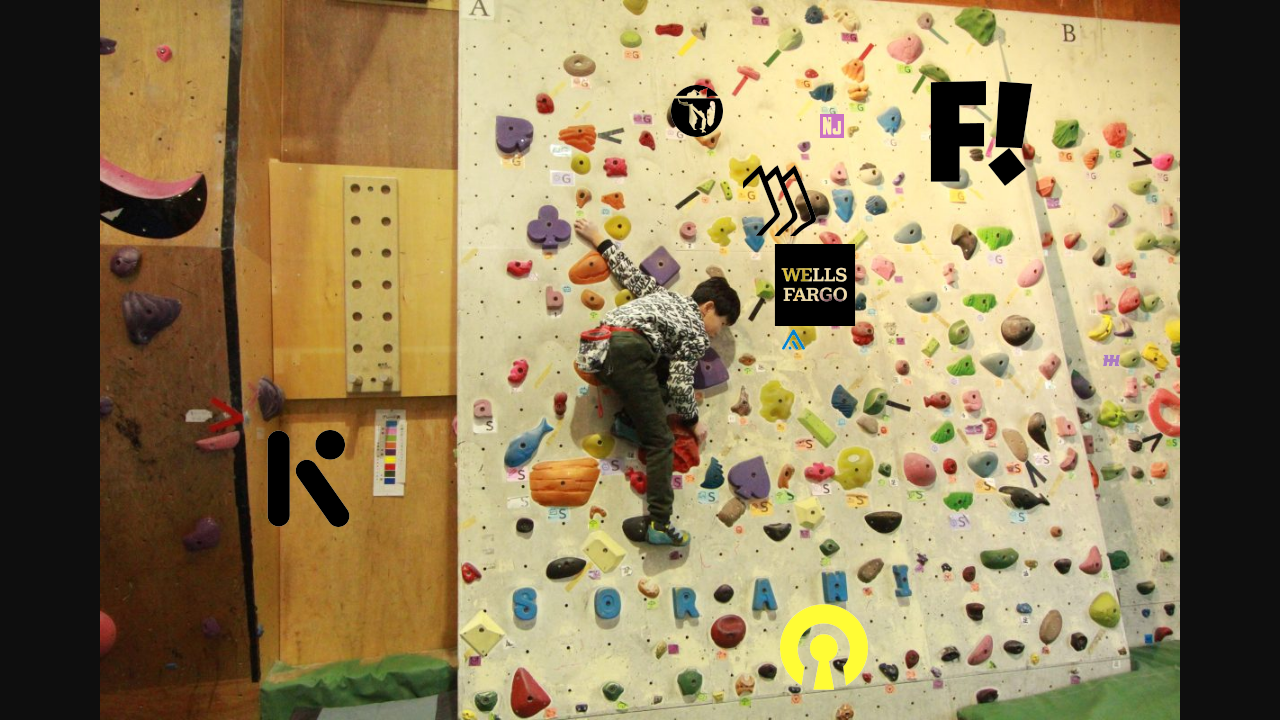  I want to click on nunjucks templating engine logo, so click(832, 126).